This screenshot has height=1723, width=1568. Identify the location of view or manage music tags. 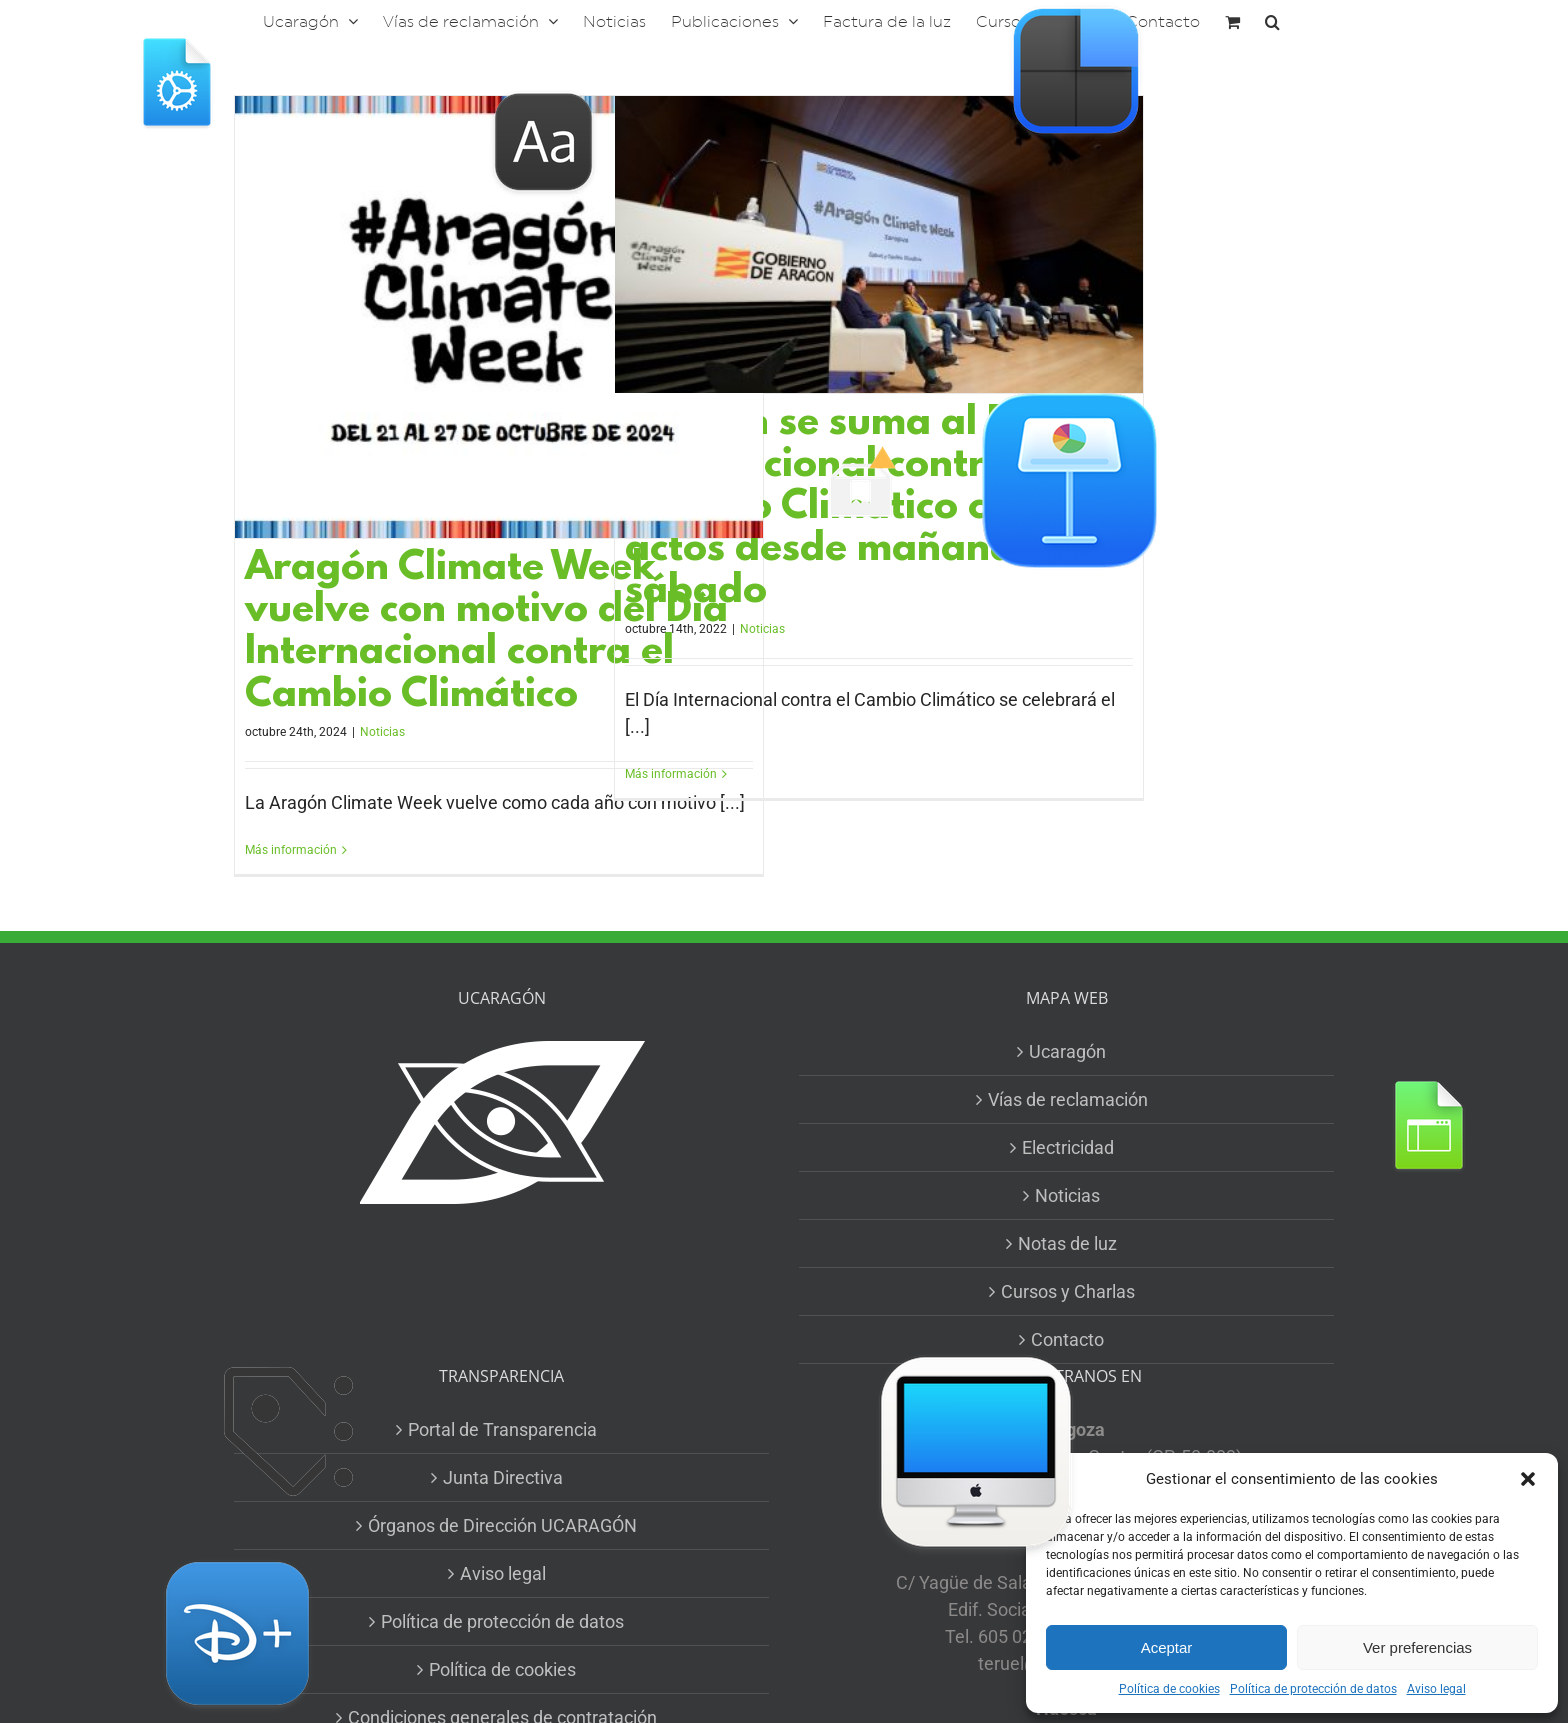
(288, 1431).